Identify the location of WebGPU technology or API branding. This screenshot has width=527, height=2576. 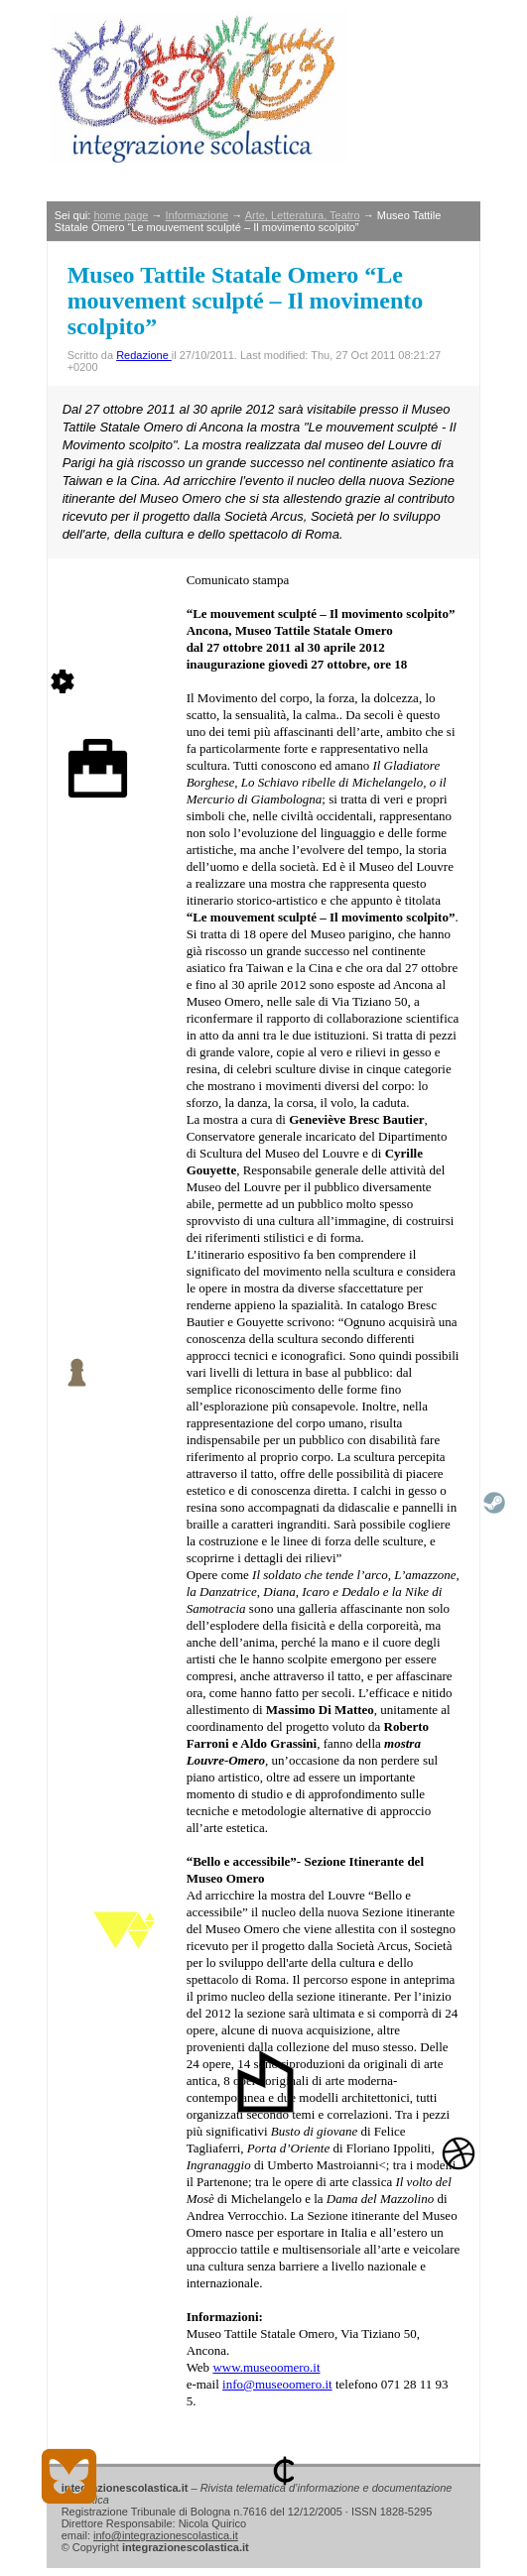
(124, 1930).